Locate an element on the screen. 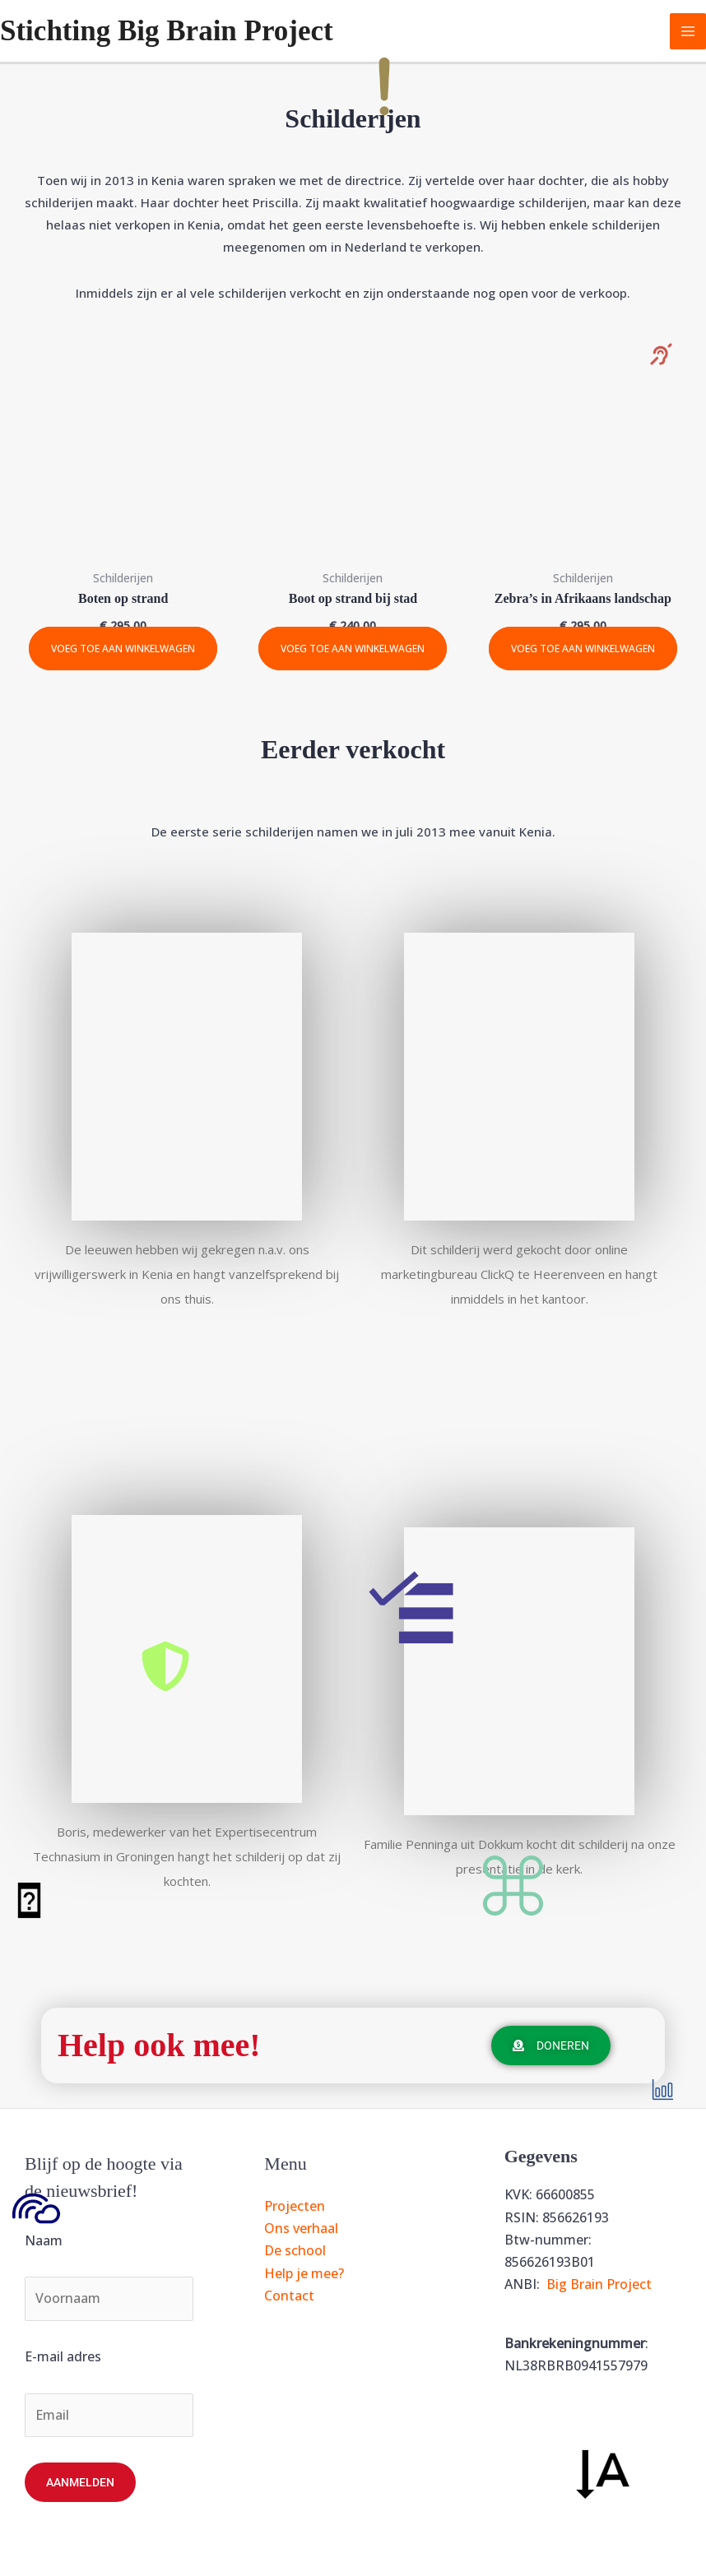 This screenshot has height=2576, width=706. view weather information is located at coordinates (36, 2208).